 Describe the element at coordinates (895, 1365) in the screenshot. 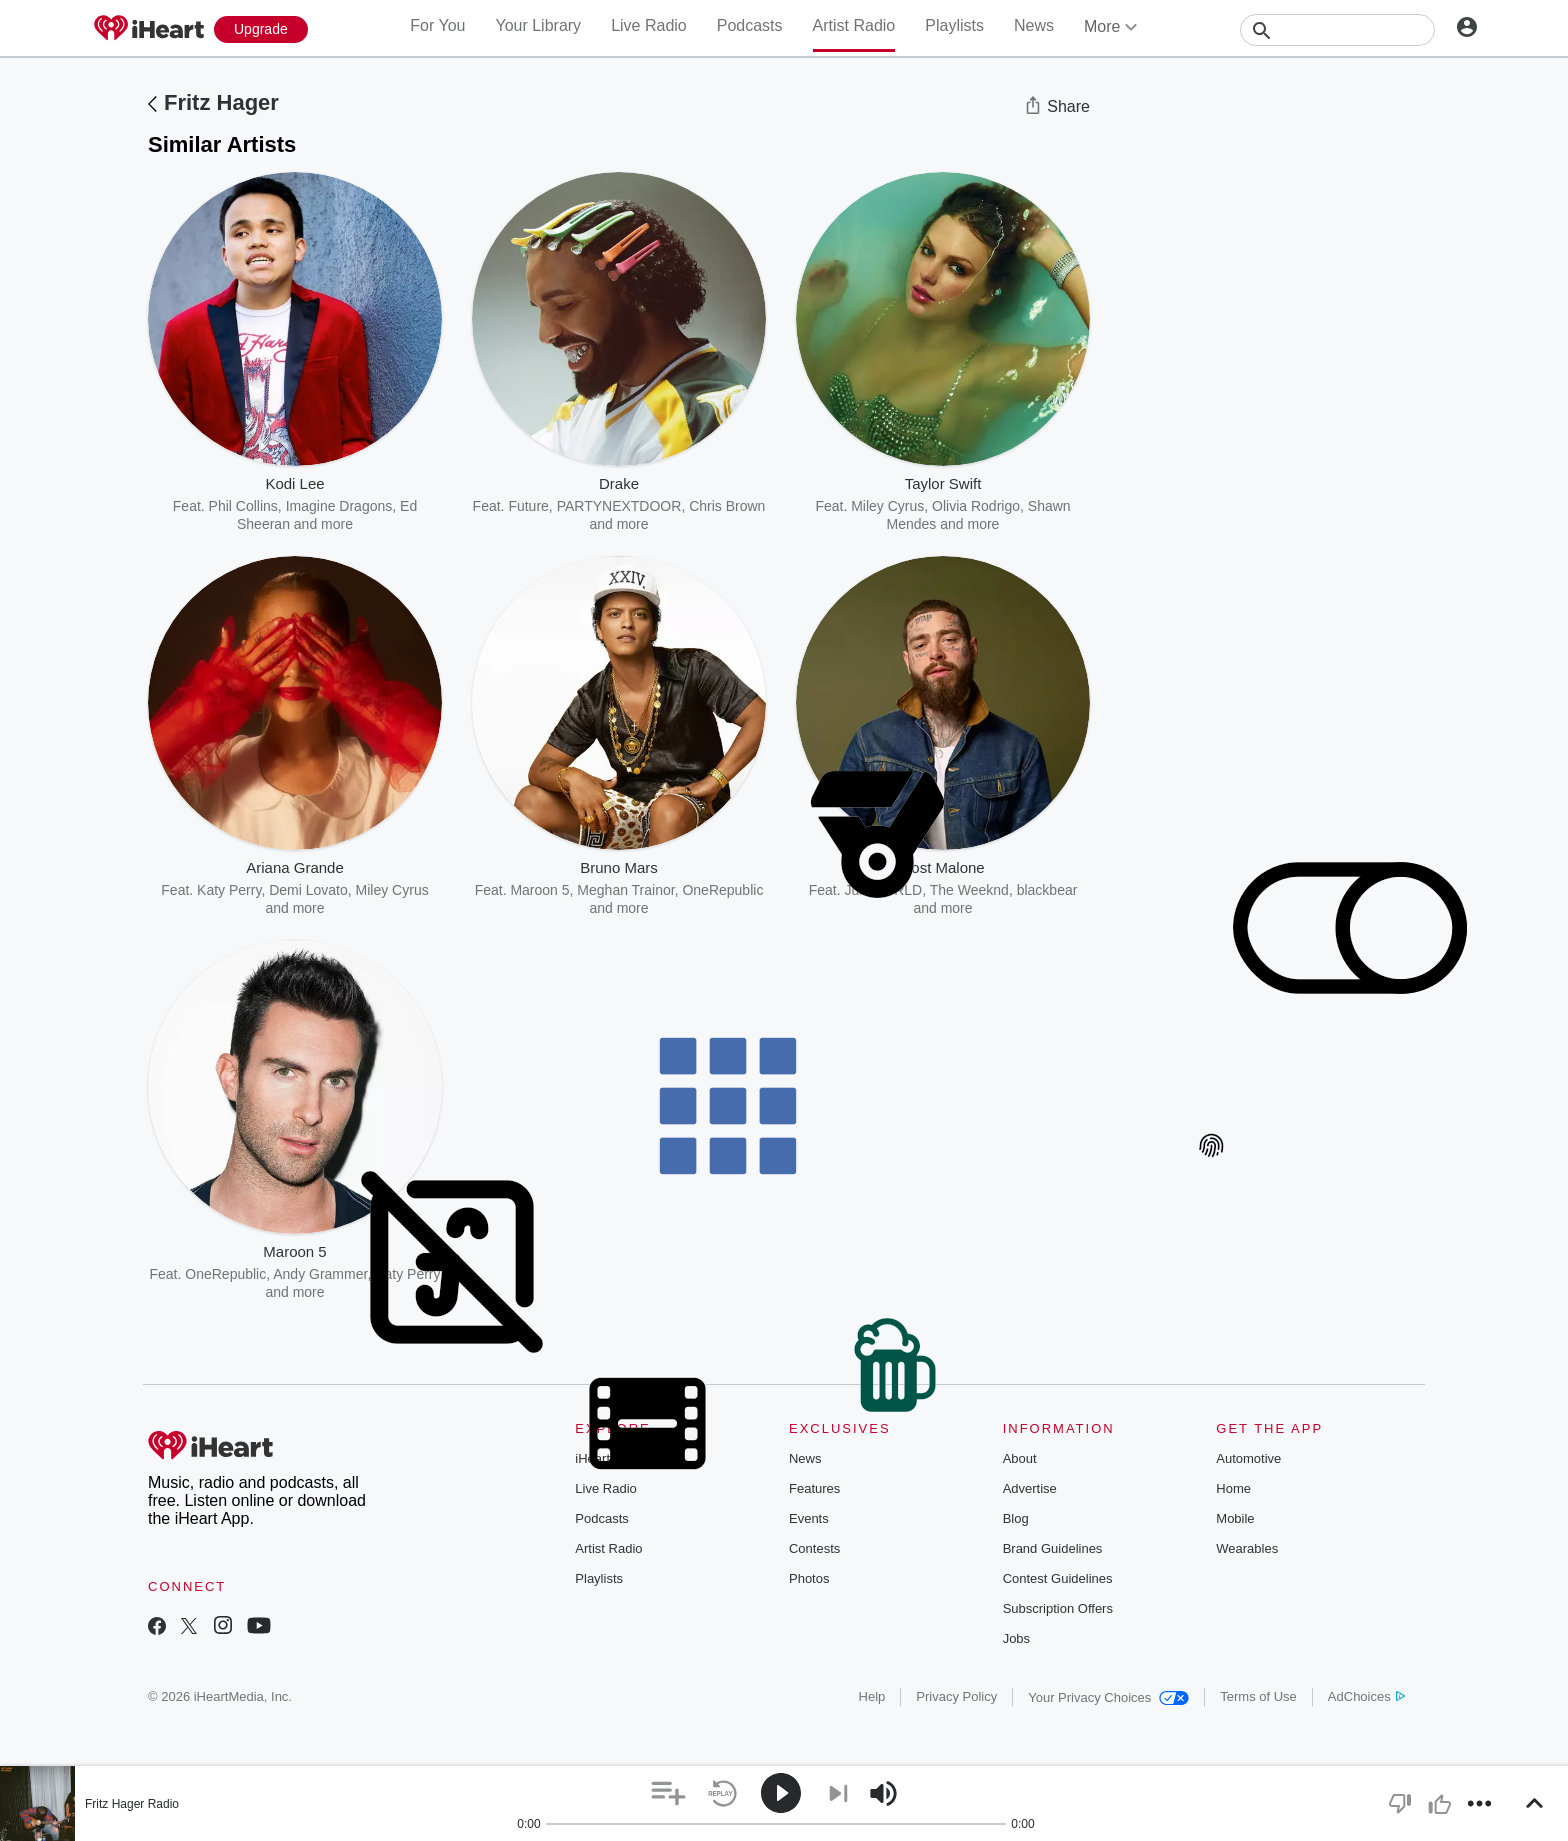

I see `browse nearby bars or pubs` at that location.